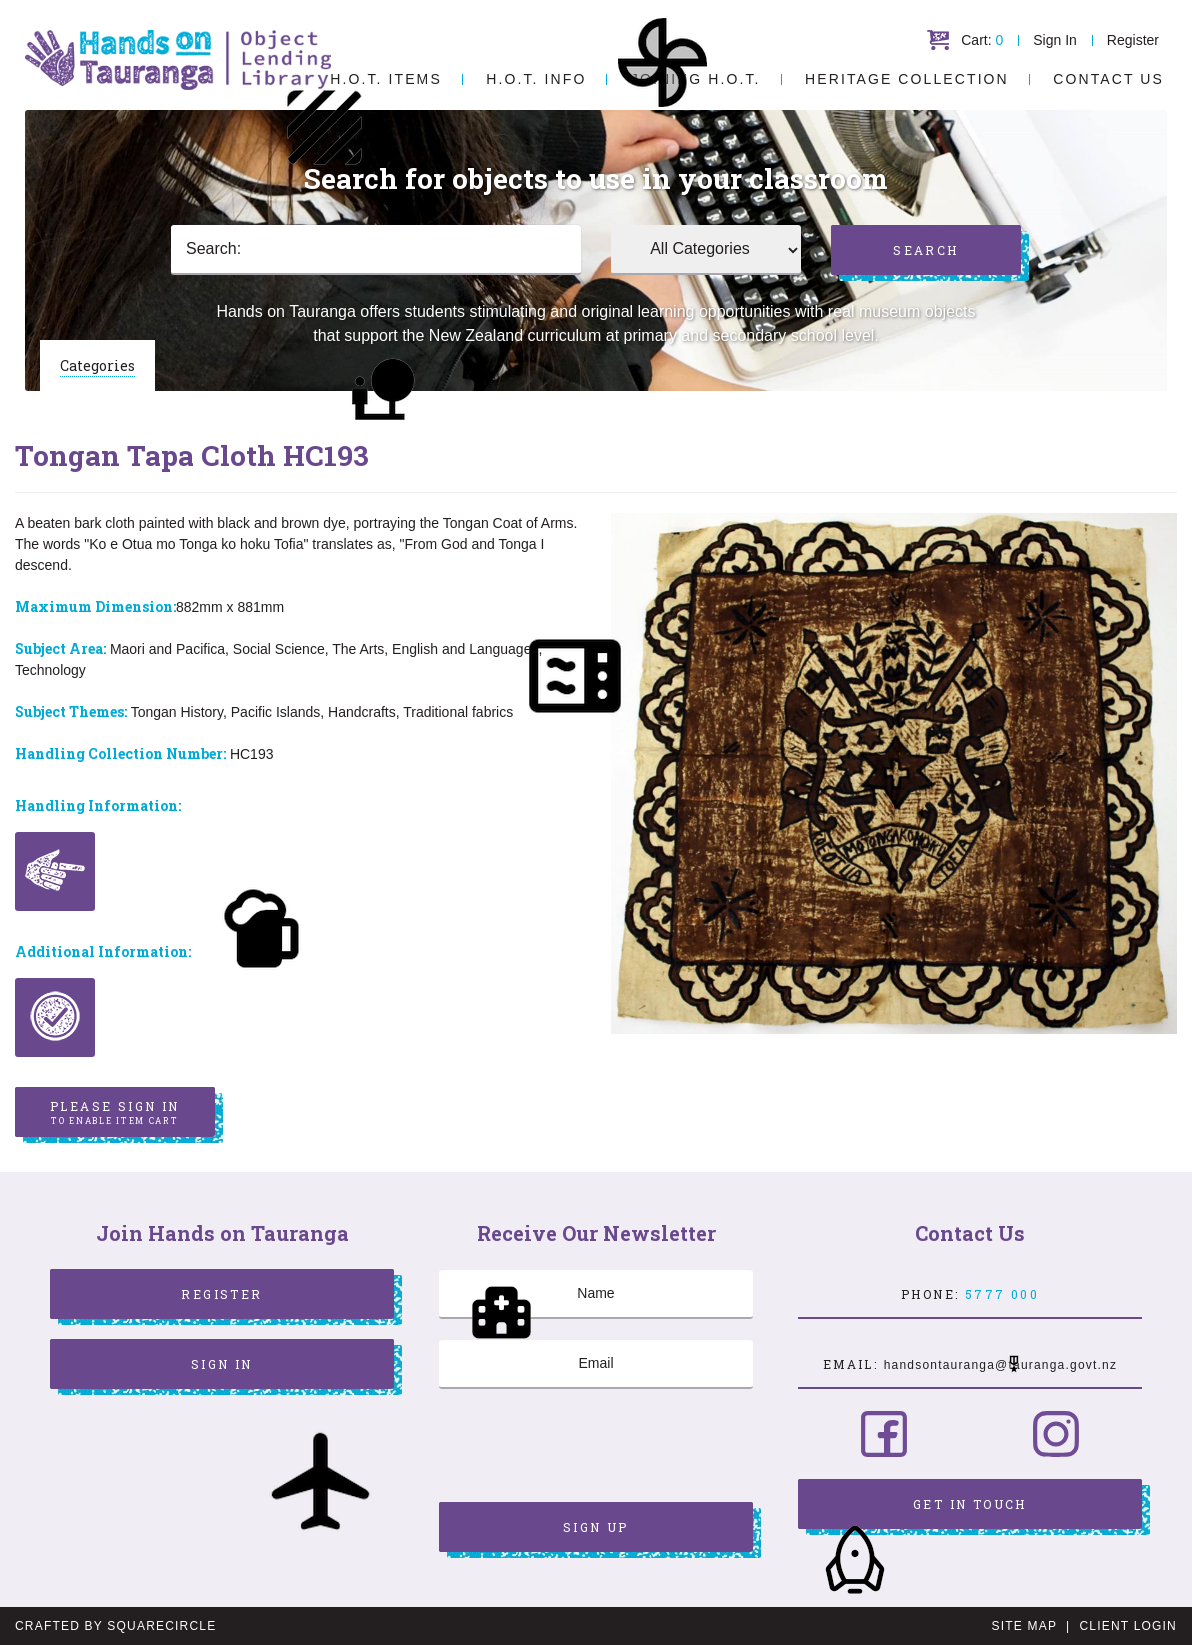 Image resolution: width=1192 pixels, height=1645 pixels. Describe the element at coordinates (320, 1481) in the screenshot. I see `access airport or flight information` at that location.